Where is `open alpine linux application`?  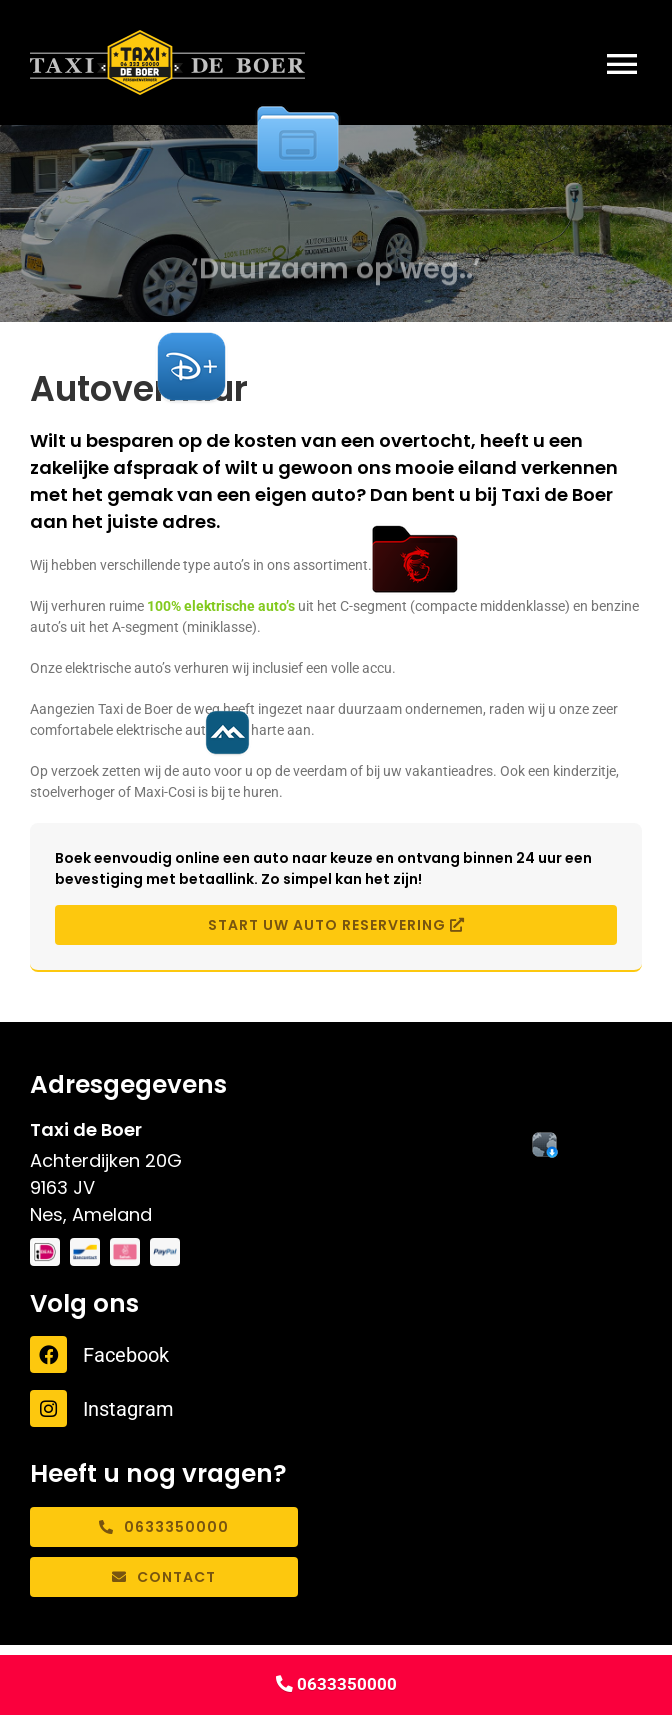 open alpine linux application is located at coordinates (227, 732).